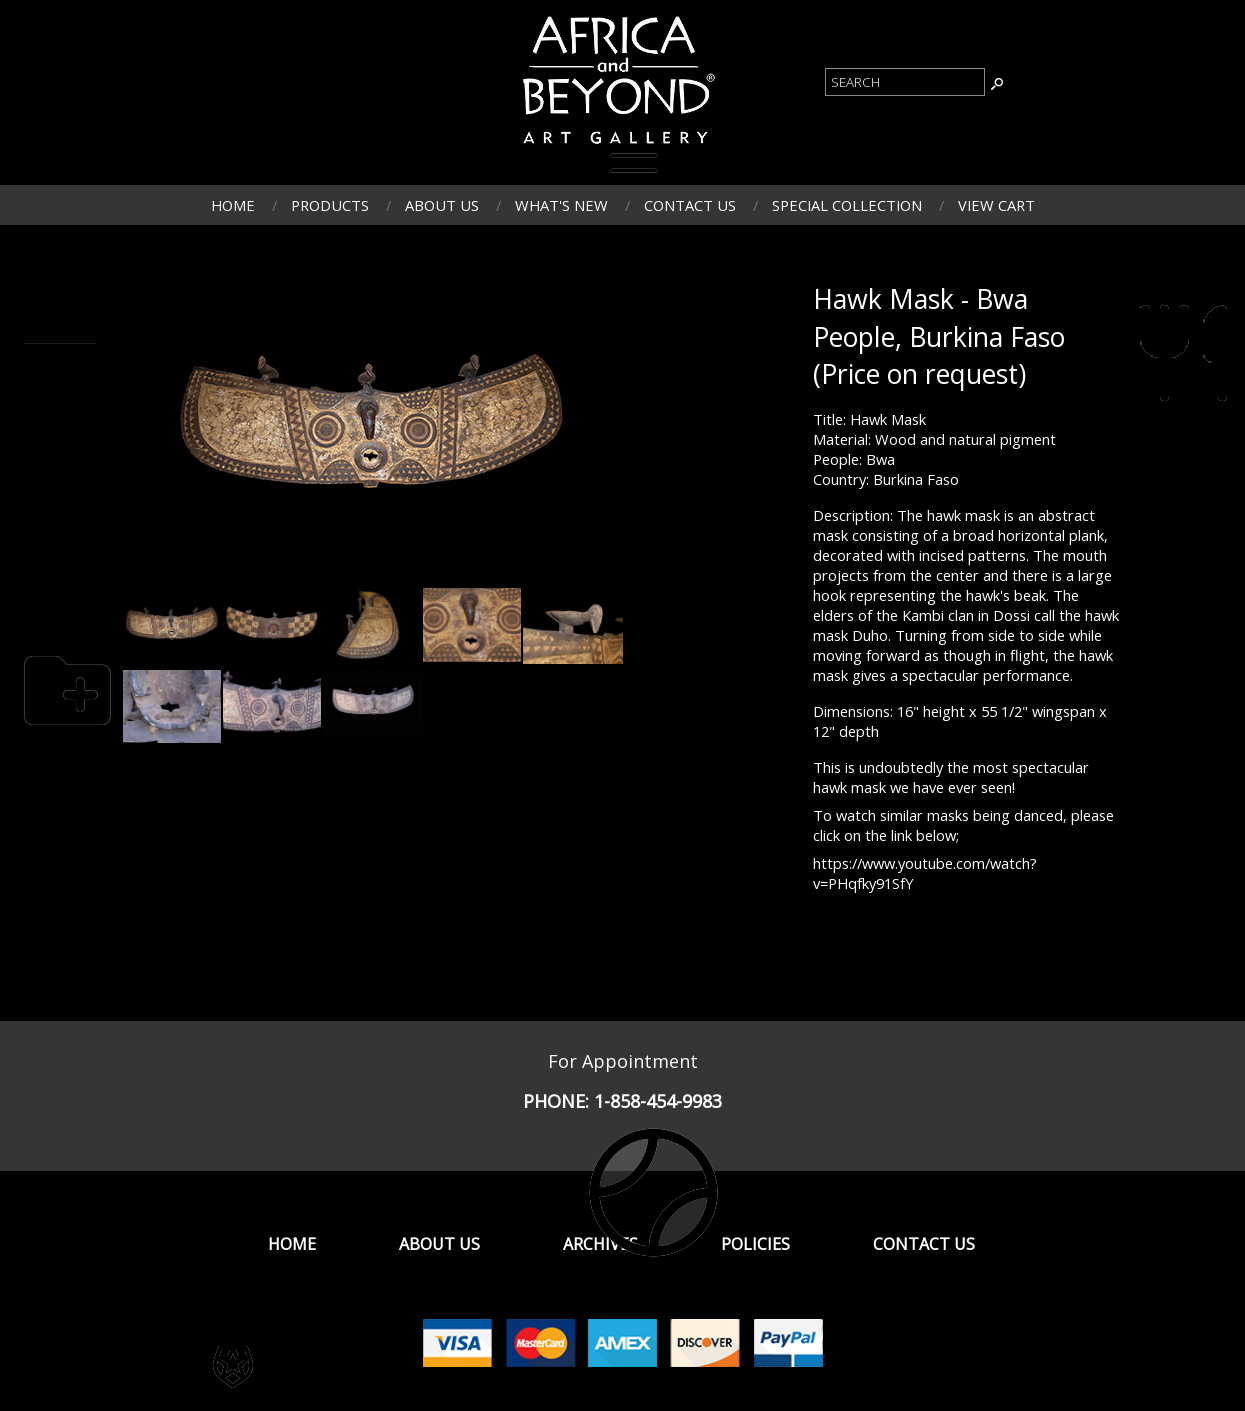 The image size is (1245, 1411). What do you see at coordinates (233, 1366) in the screenshot?
I see `auth0 identity platform logo` at bounding box center [233, 1366].